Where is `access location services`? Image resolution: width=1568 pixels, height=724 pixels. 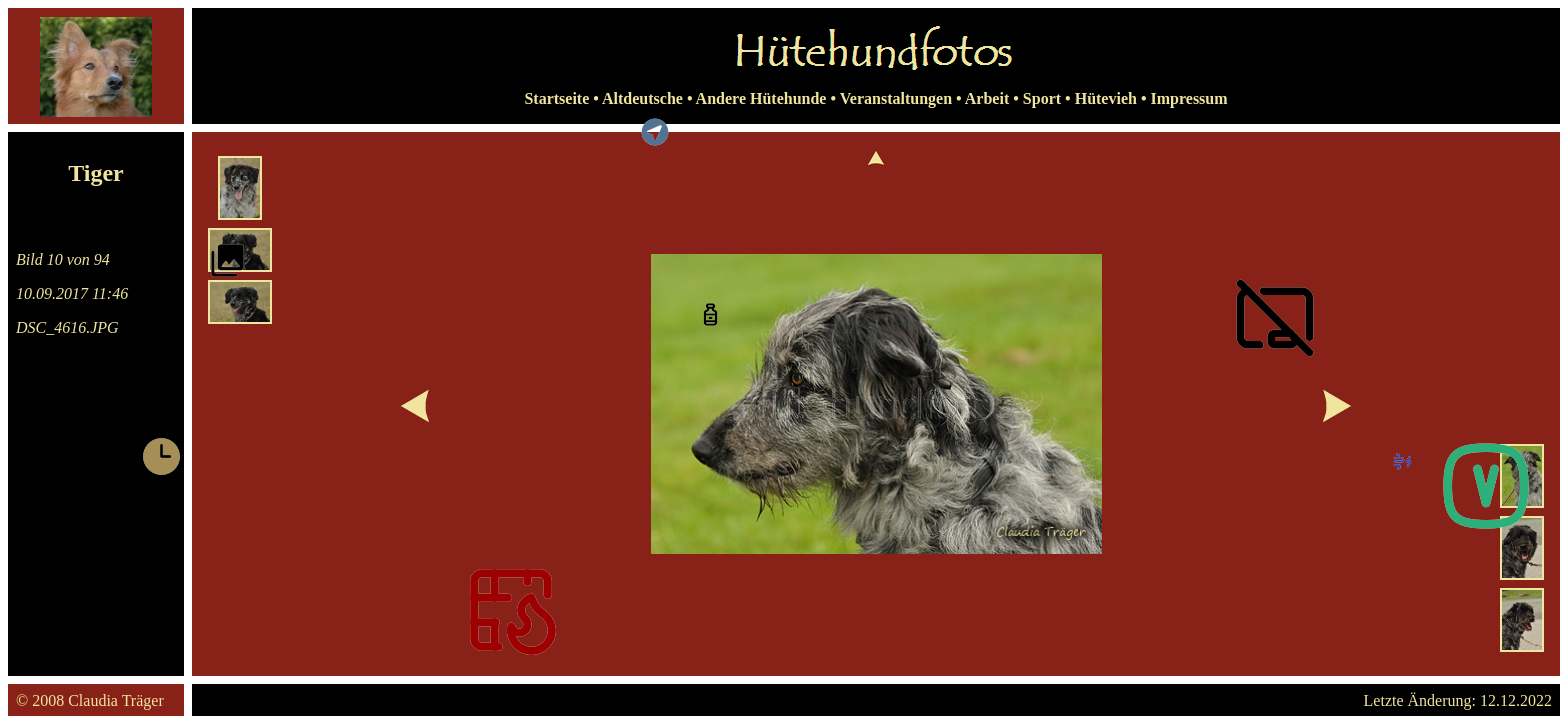
access location services is located at coordinates (655, 132).